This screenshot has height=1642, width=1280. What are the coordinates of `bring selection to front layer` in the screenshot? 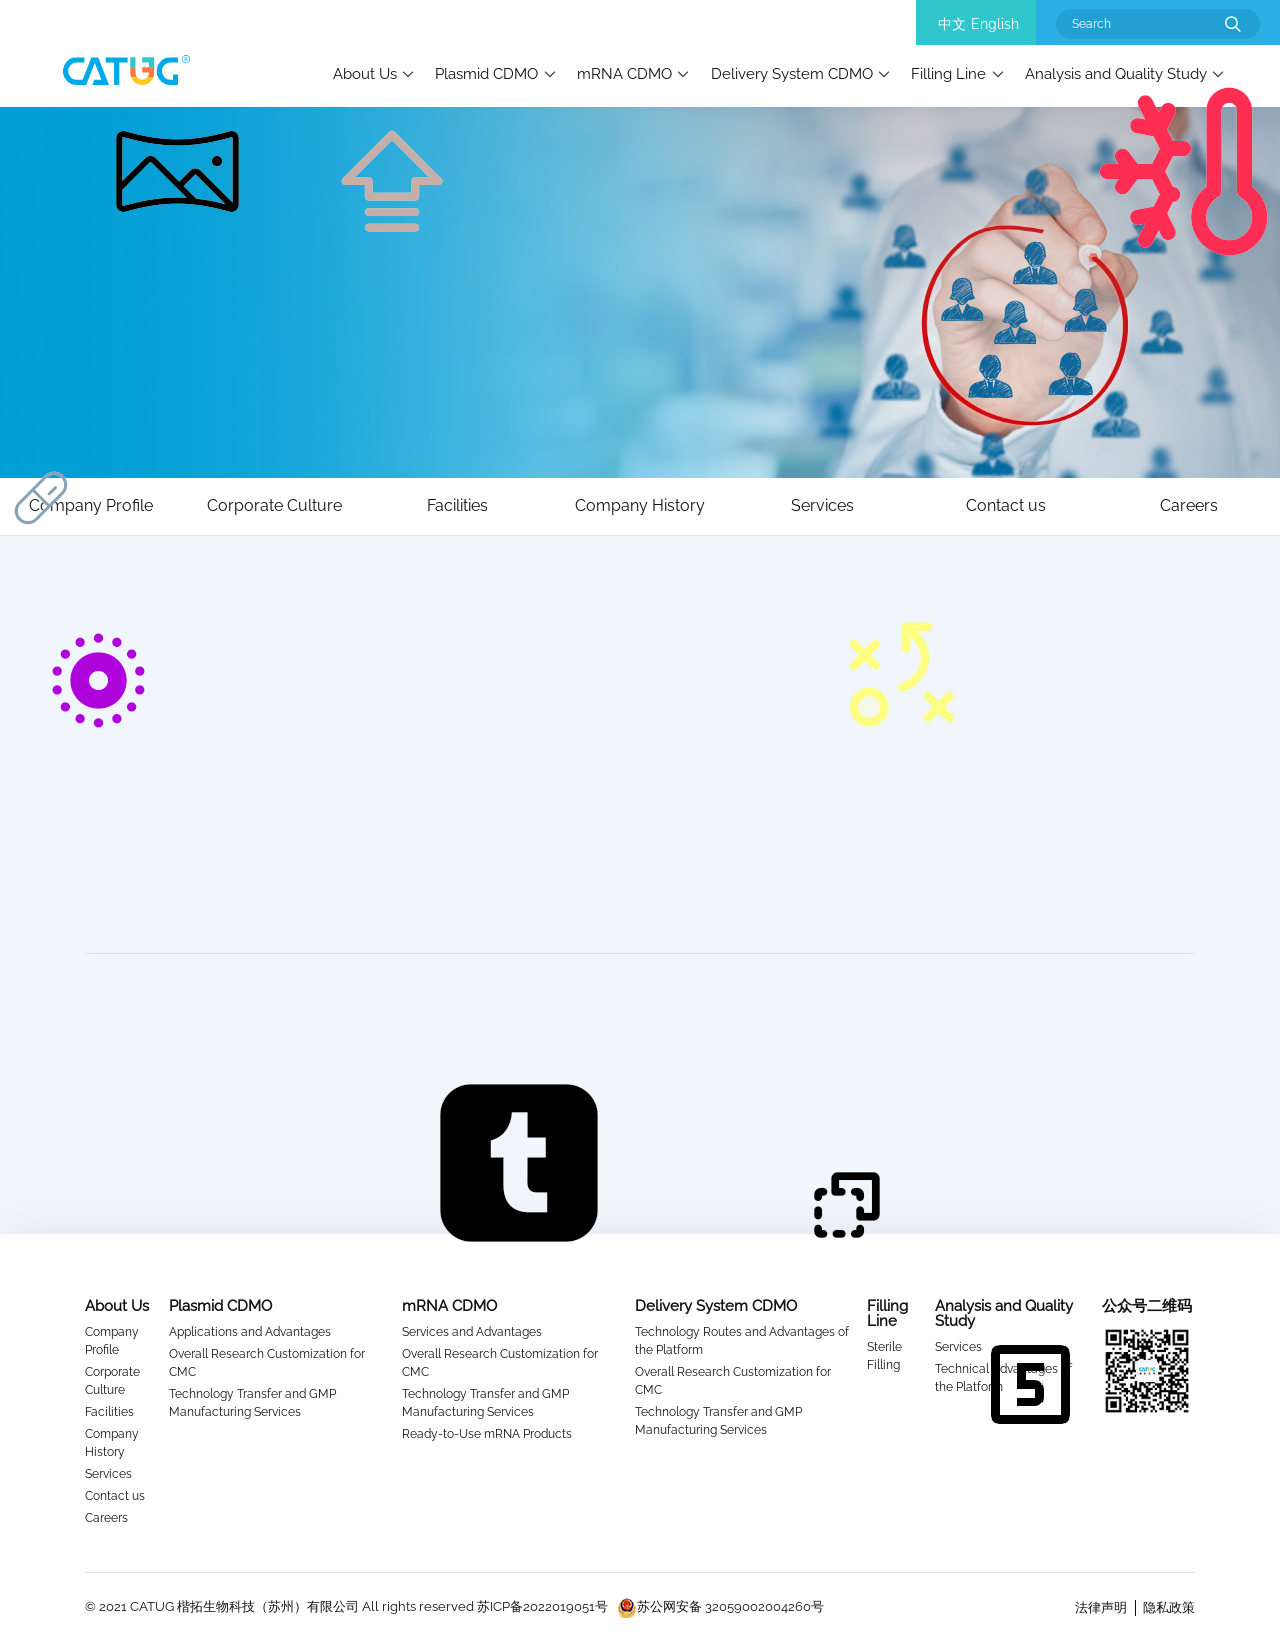 It's located at (847, 1205).